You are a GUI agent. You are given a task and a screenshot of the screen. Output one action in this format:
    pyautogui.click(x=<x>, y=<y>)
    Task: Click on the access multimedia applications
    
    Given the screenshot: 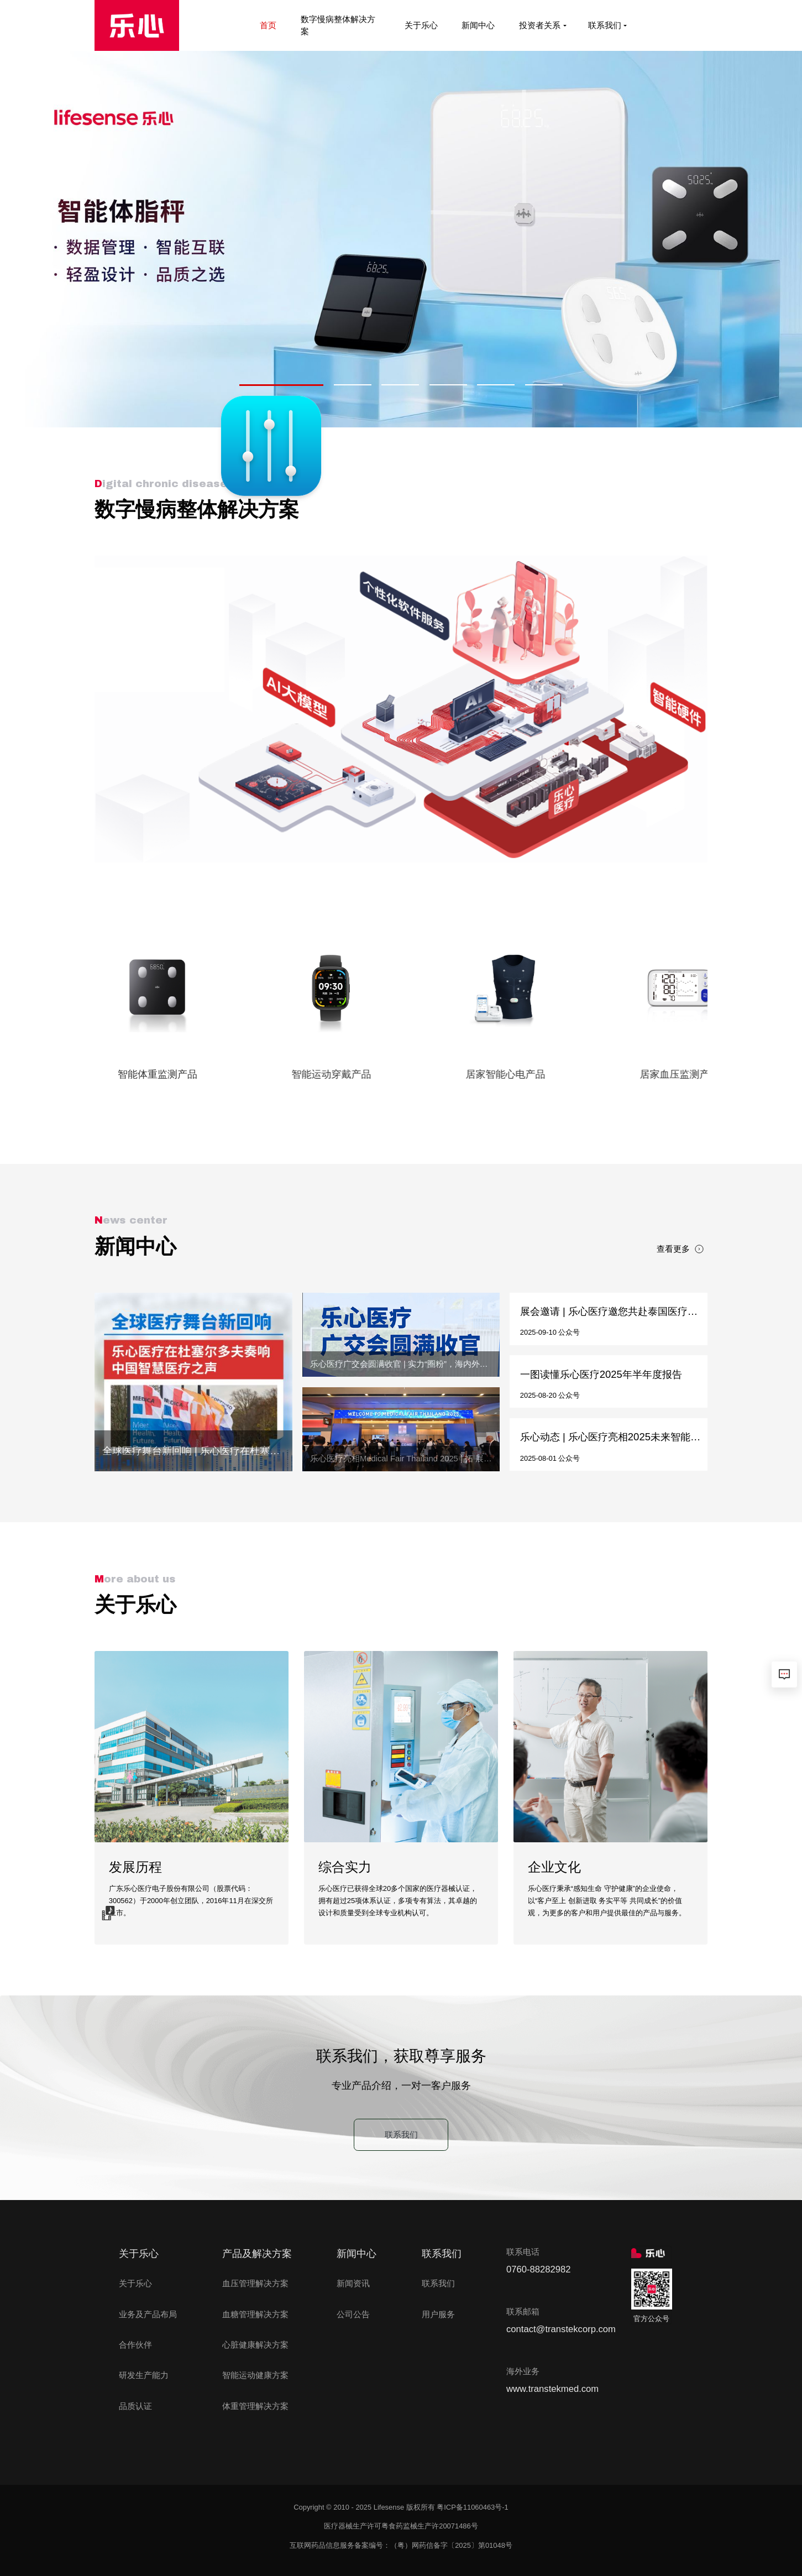 What is the action you would take?
    pyautogui.click(x=108, y=1913)
    